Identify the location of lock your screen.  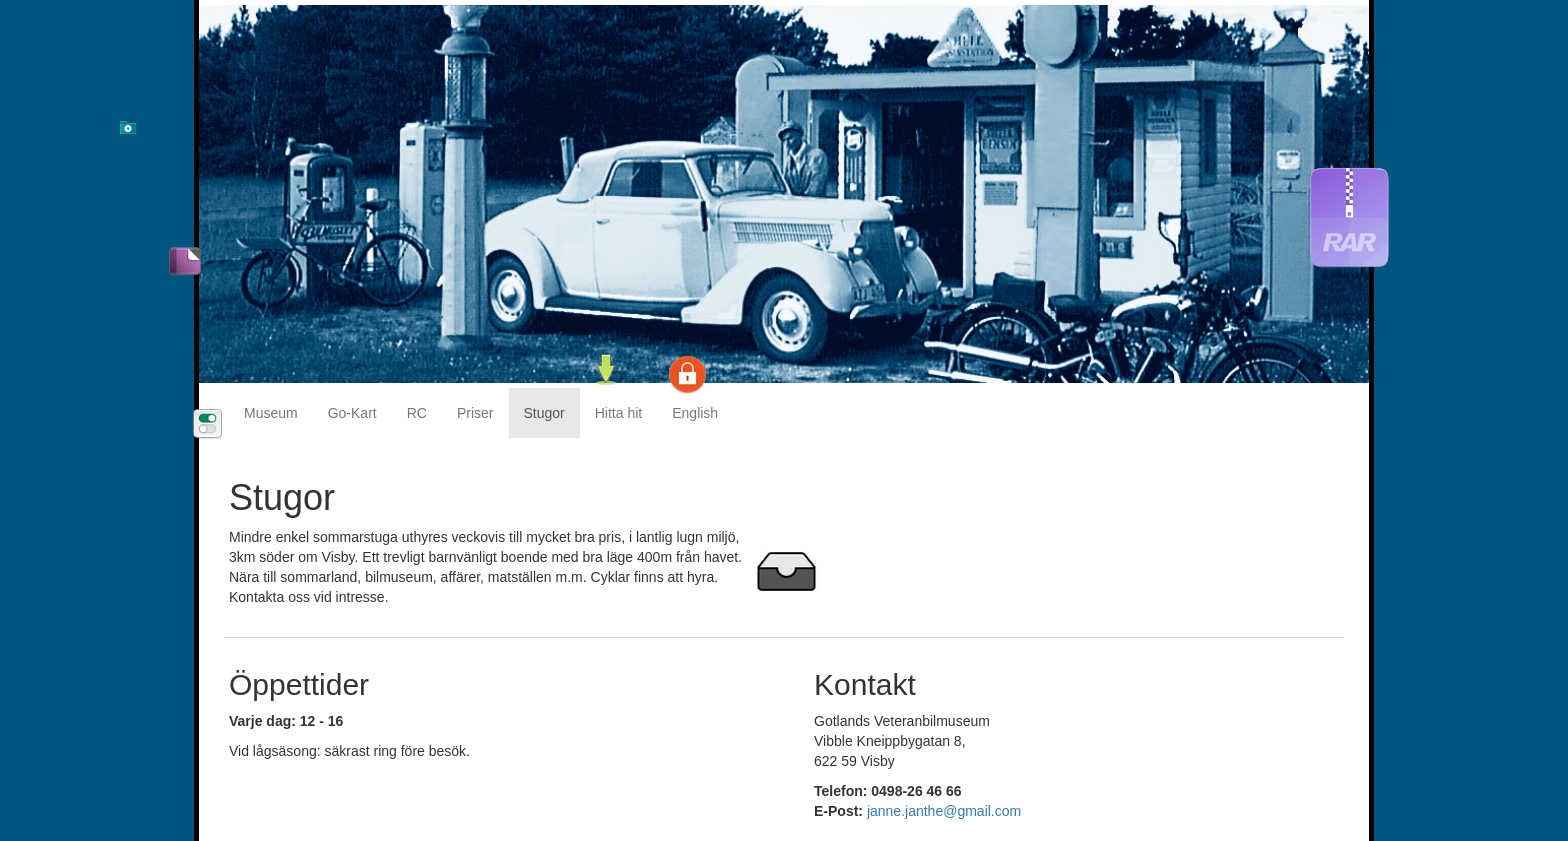
(687, 374).